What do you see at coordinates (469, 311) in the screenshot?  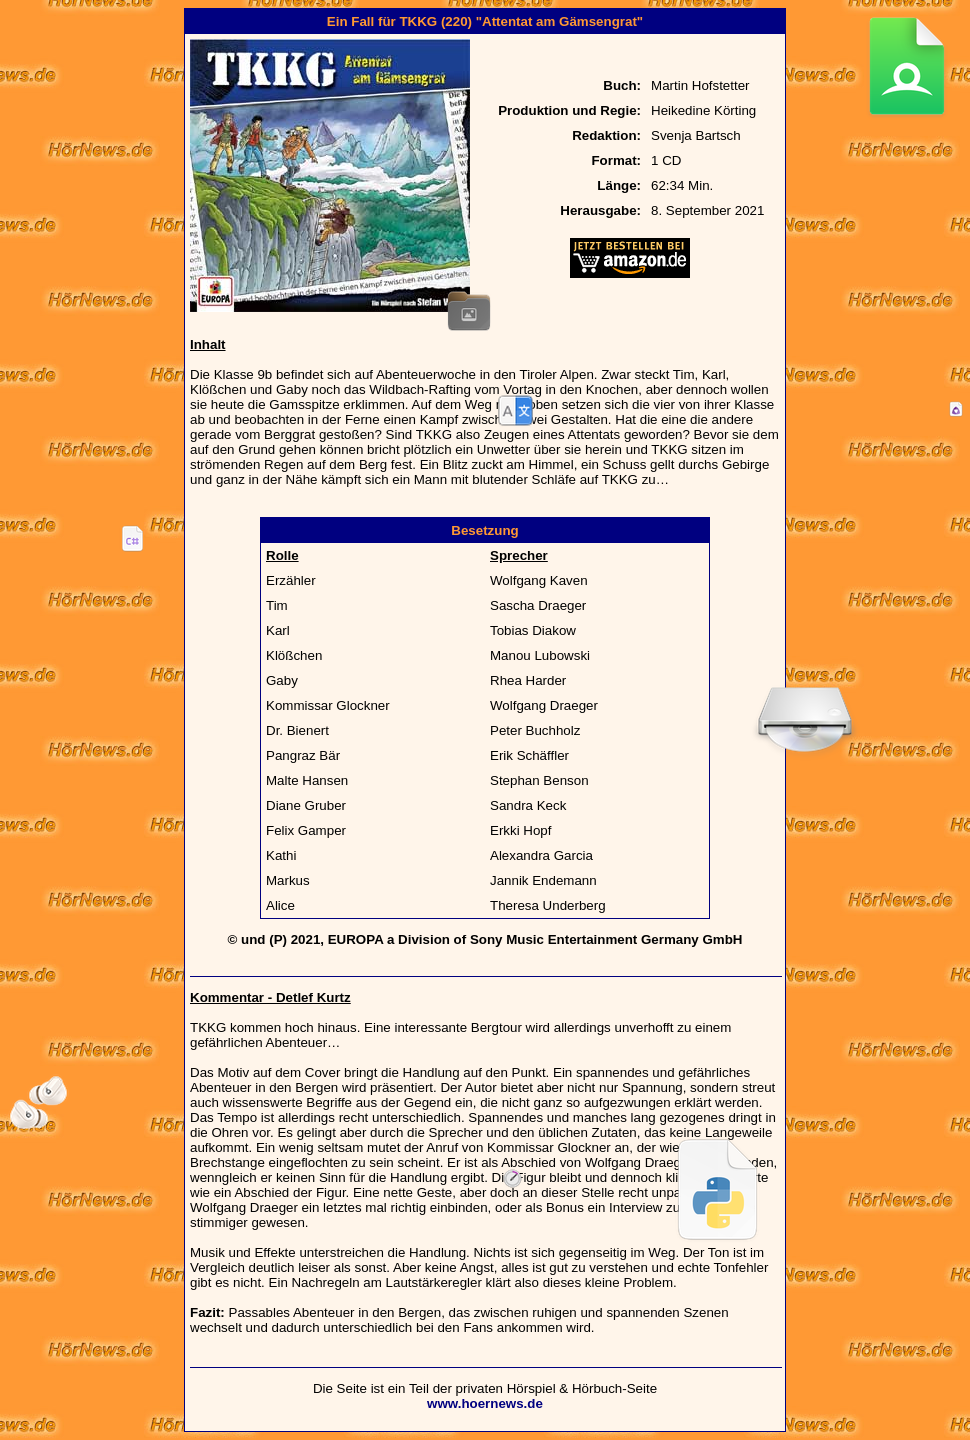 I see `open your pictures folder` at bounding box center [469, 311].